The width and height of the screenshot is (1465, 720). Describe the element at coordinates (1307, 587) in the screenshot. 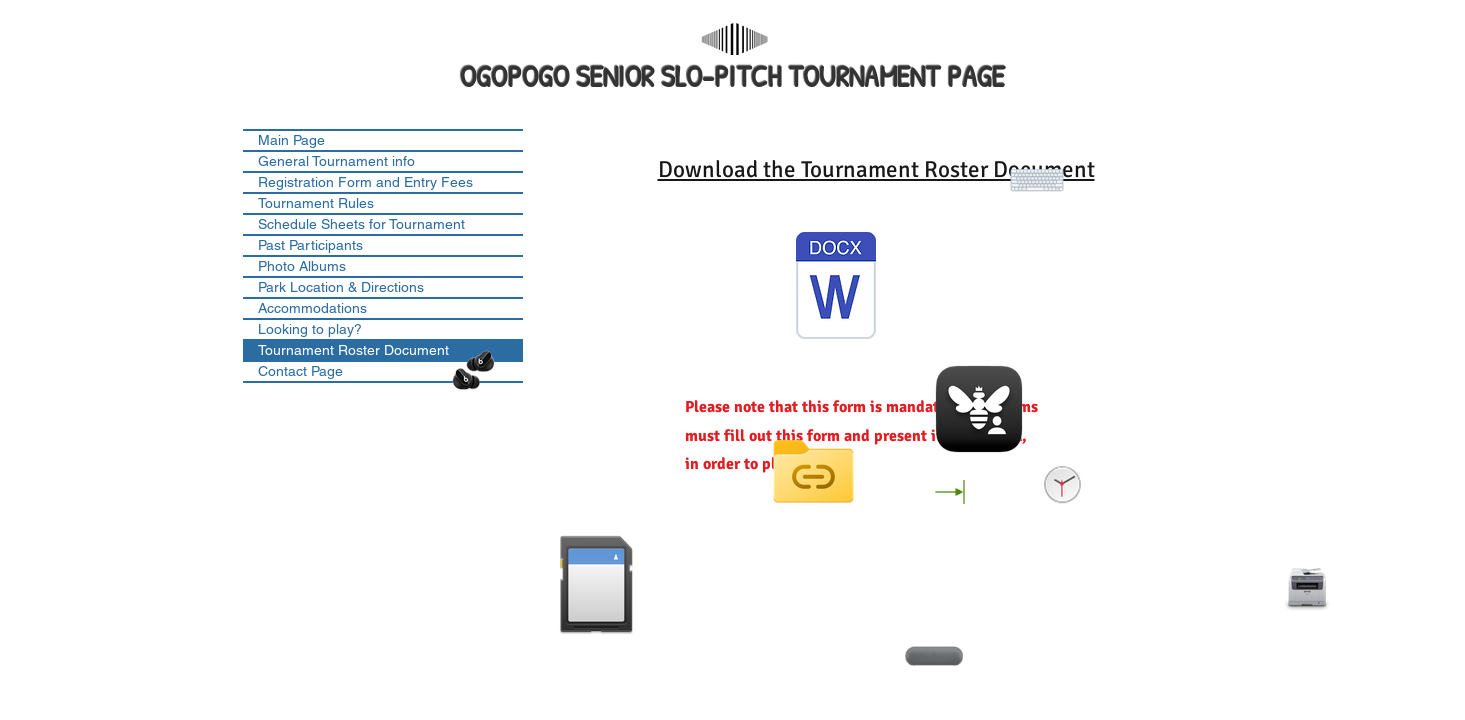

I see `connect to a network printer` at that location.